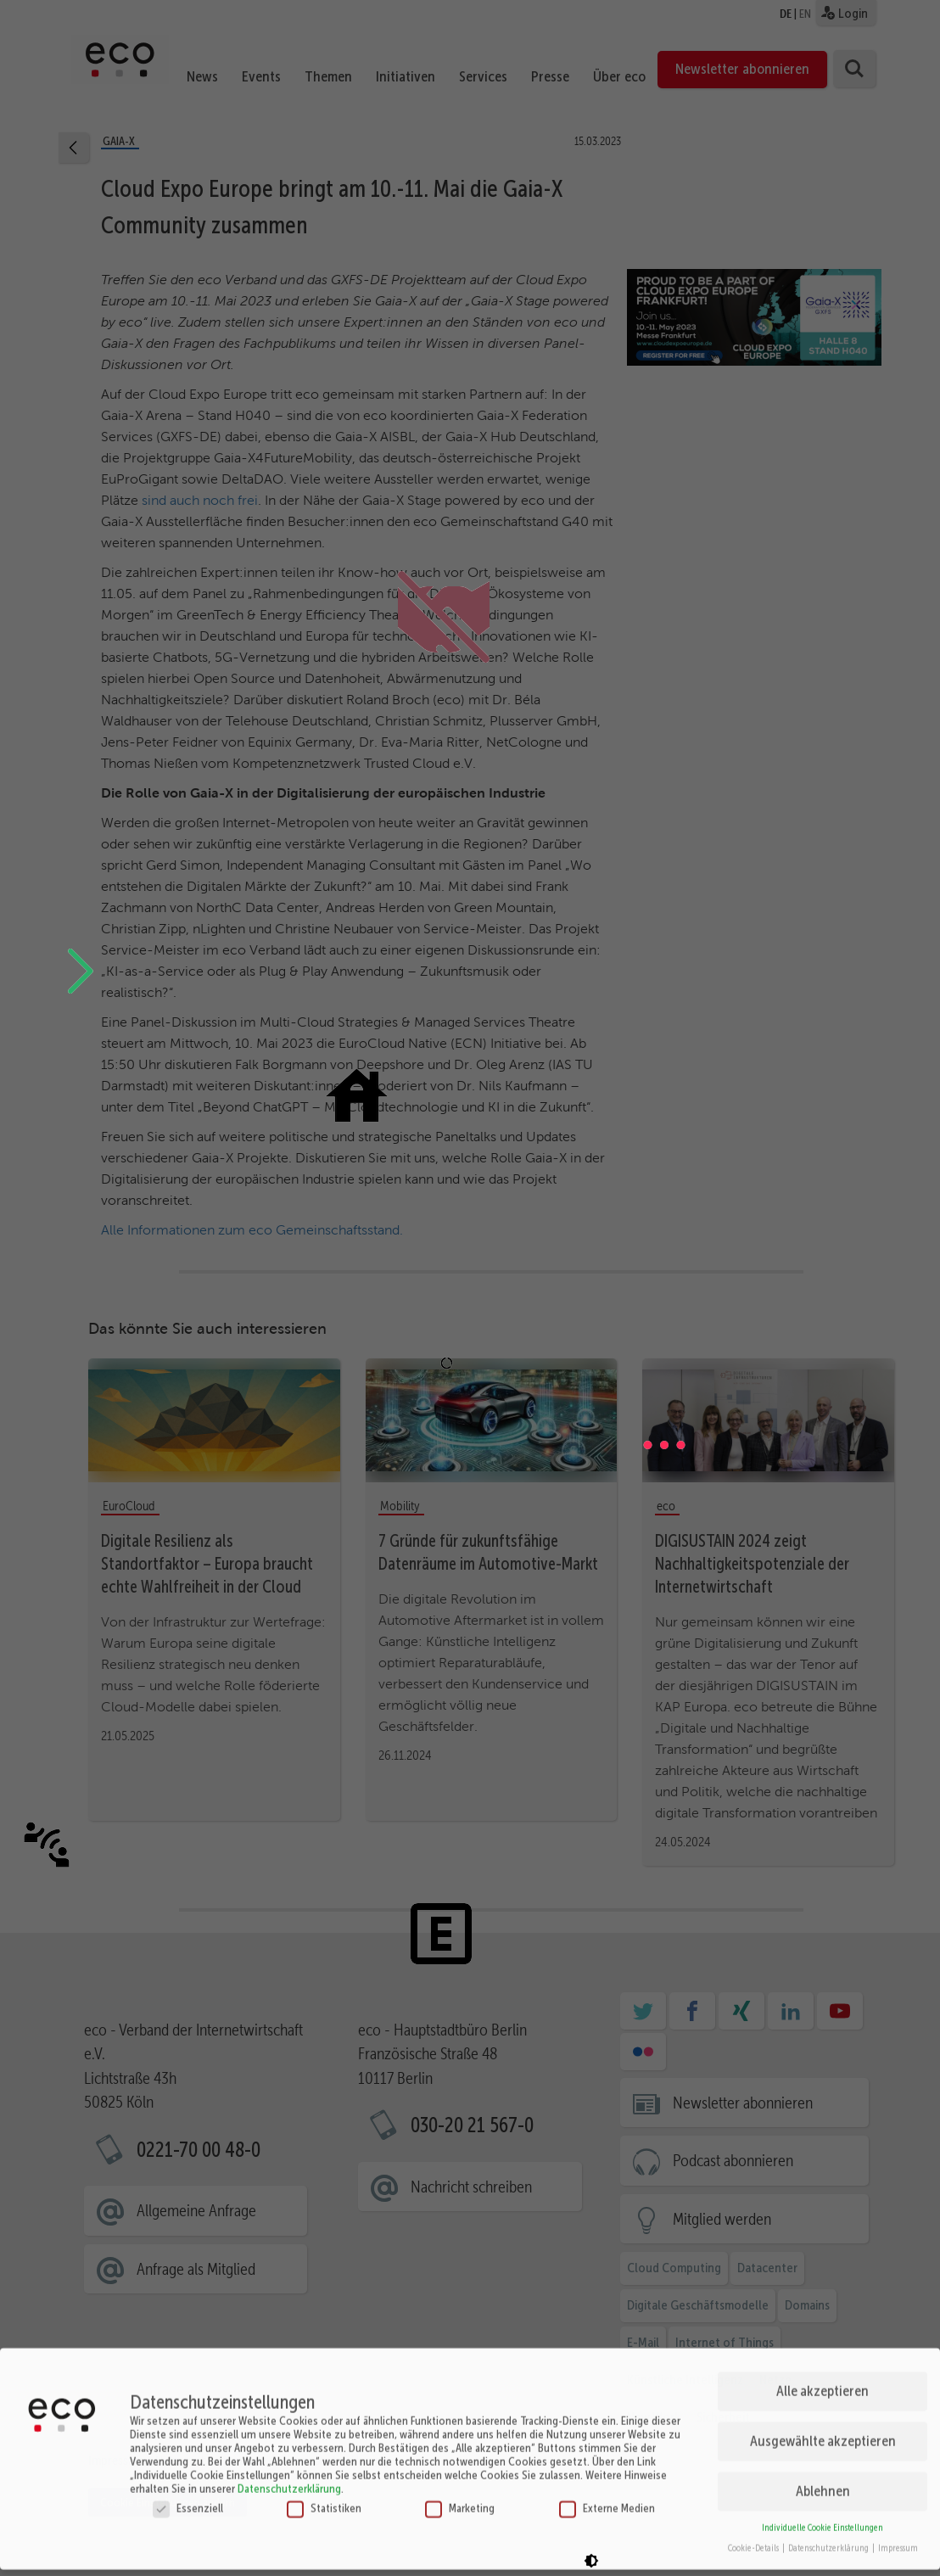 This screenshot has height=2576, width=940. Describe the element at coordinates (591, 2561) in the screenshot. I see `adjust display brightness settings` at that location.